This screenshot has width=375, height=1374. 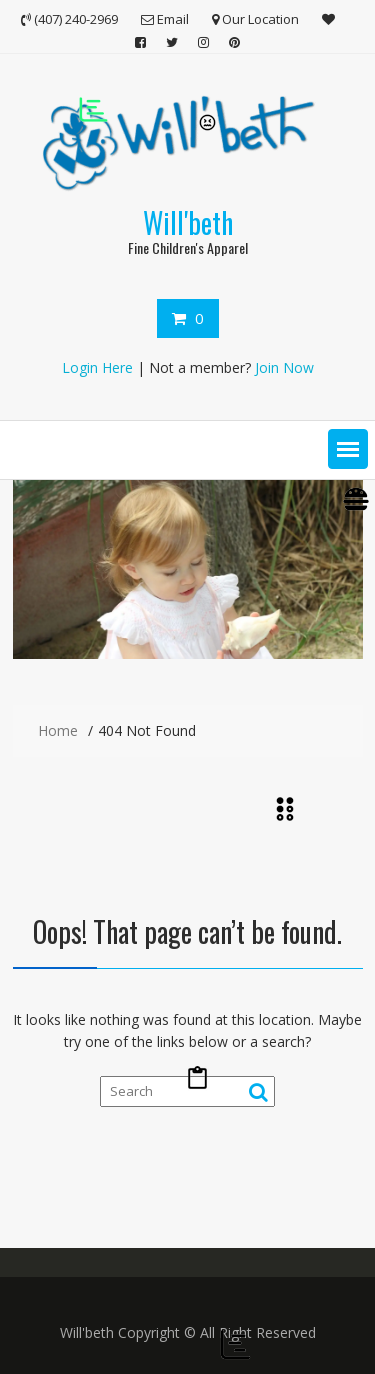 What do you see at coordinates (235, 1344) in the screenshot?
I see `view project timeline or schedule` at bounding box center [235, 1344].